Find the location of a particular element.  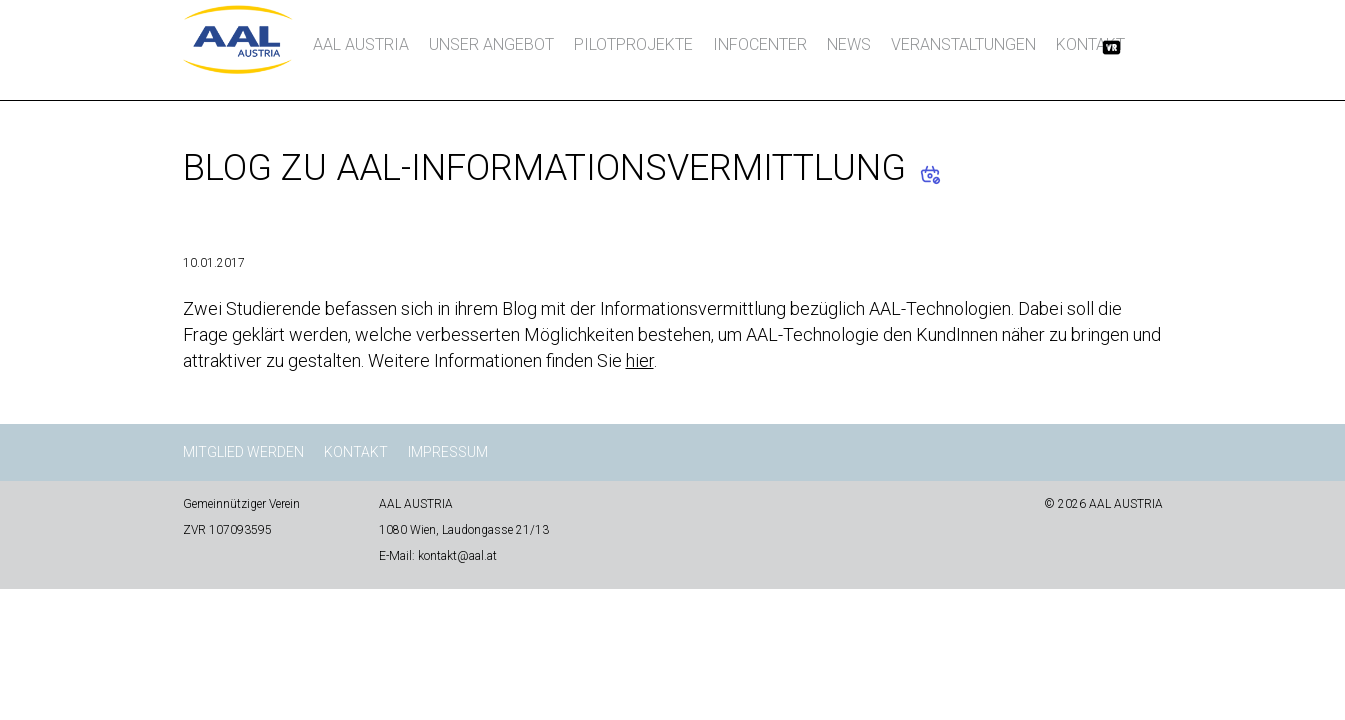

indicates VR-compatible content or experience is located at coordinates (1111, 47).